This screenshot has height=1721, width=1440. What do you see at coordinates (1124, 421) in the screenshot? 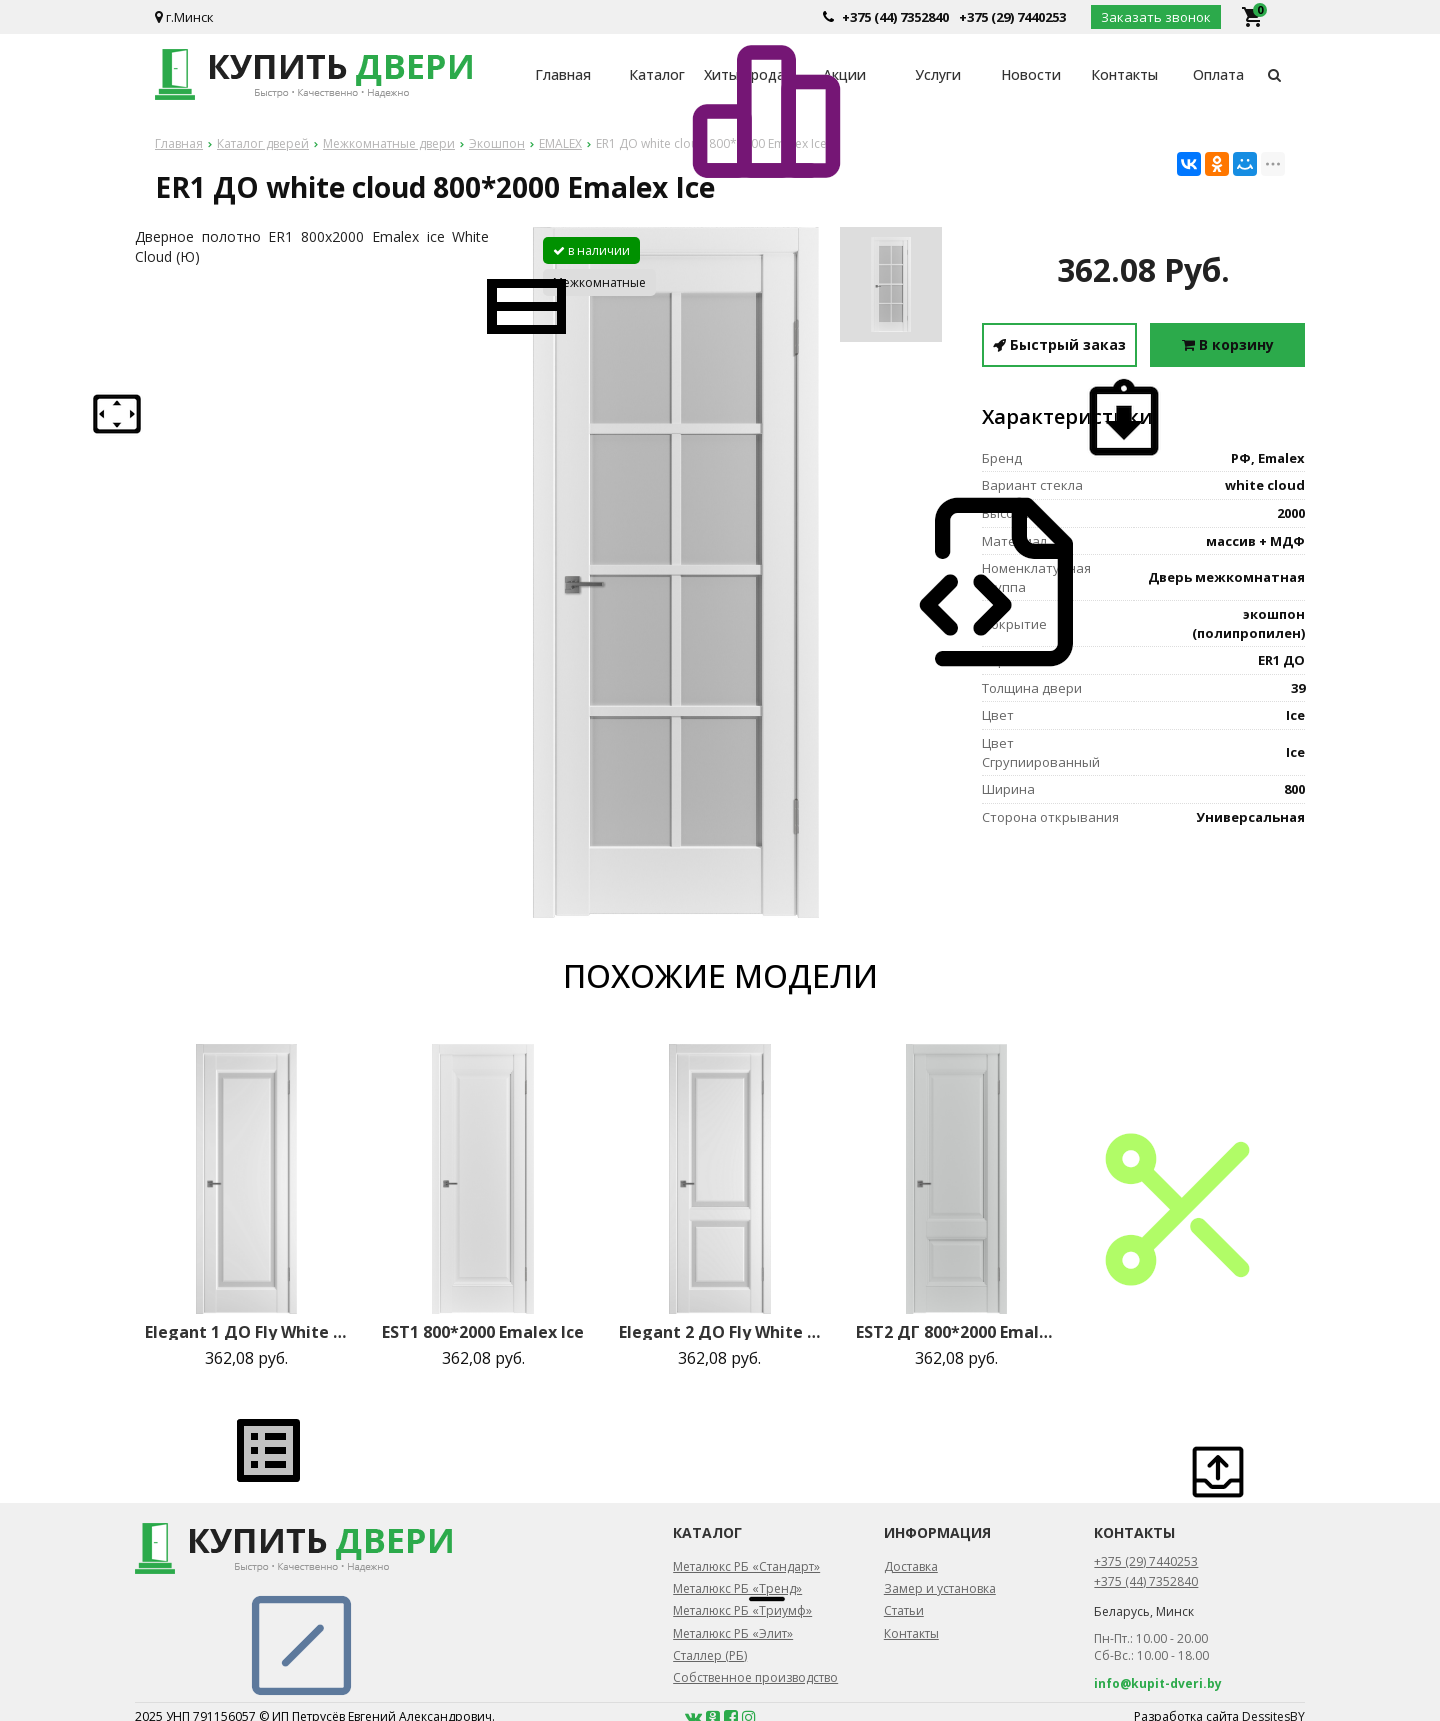
I see `download or receive an assignment` at bounding box center [1124, 421].